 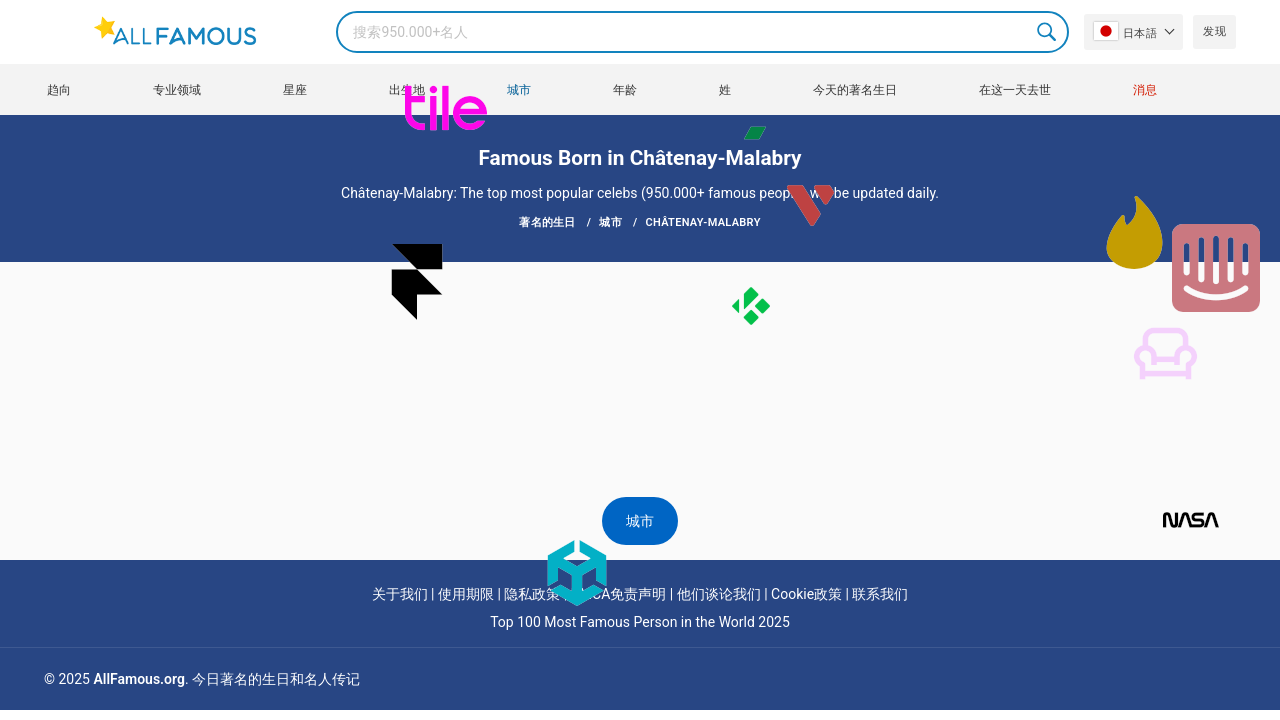 I want to click on open the Tile app to locate your items, so click(x=446, y=108).